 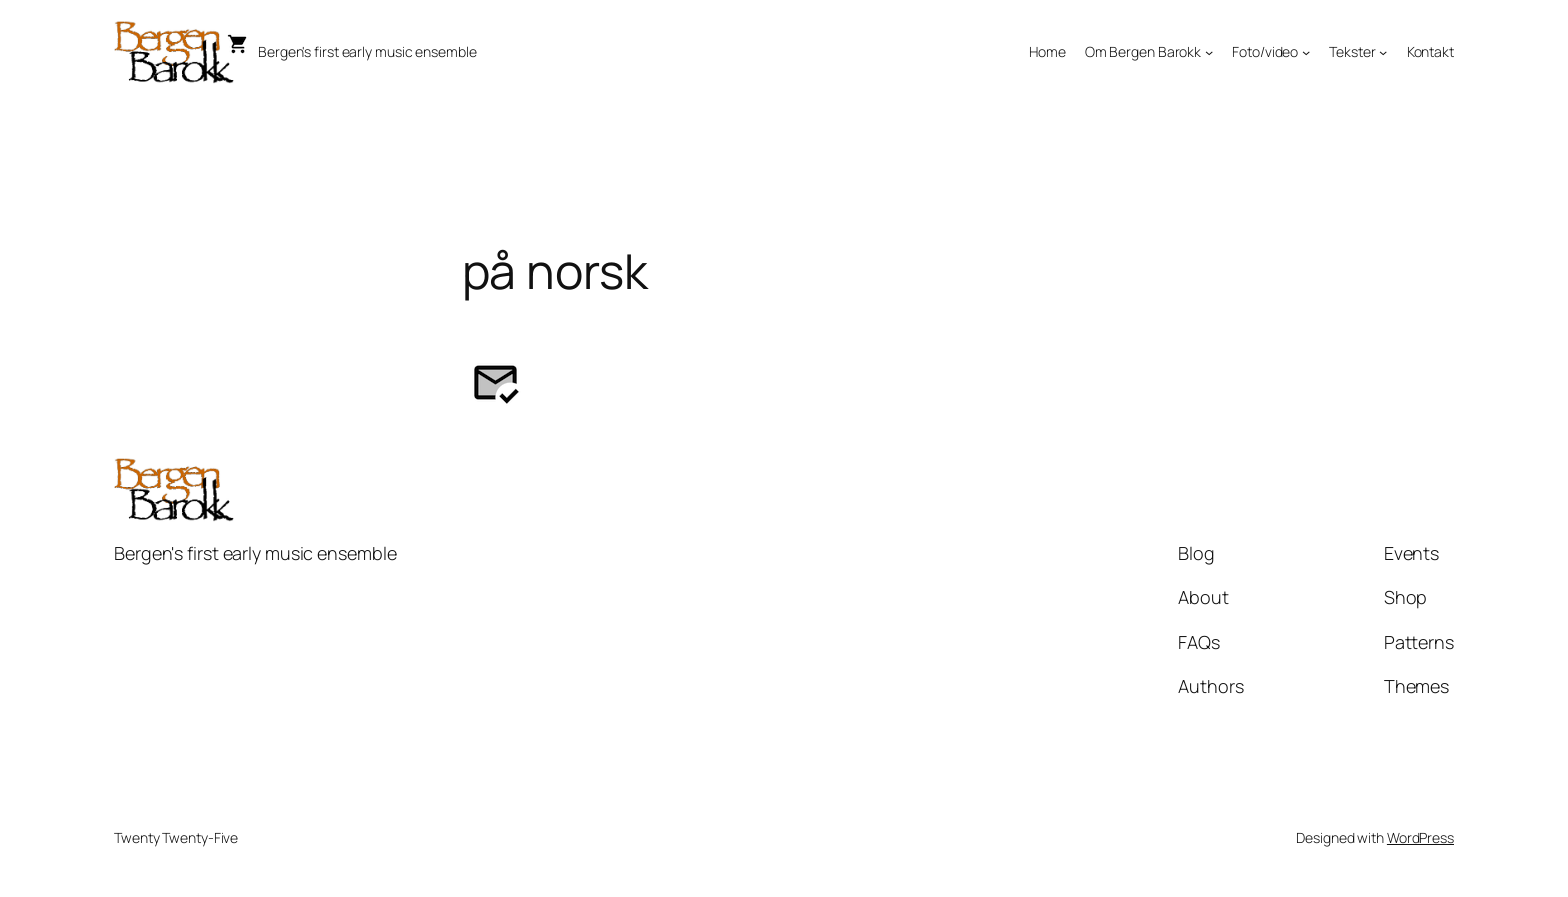 I want to click on view nearby grocery stores, so click(x=238, y=44).